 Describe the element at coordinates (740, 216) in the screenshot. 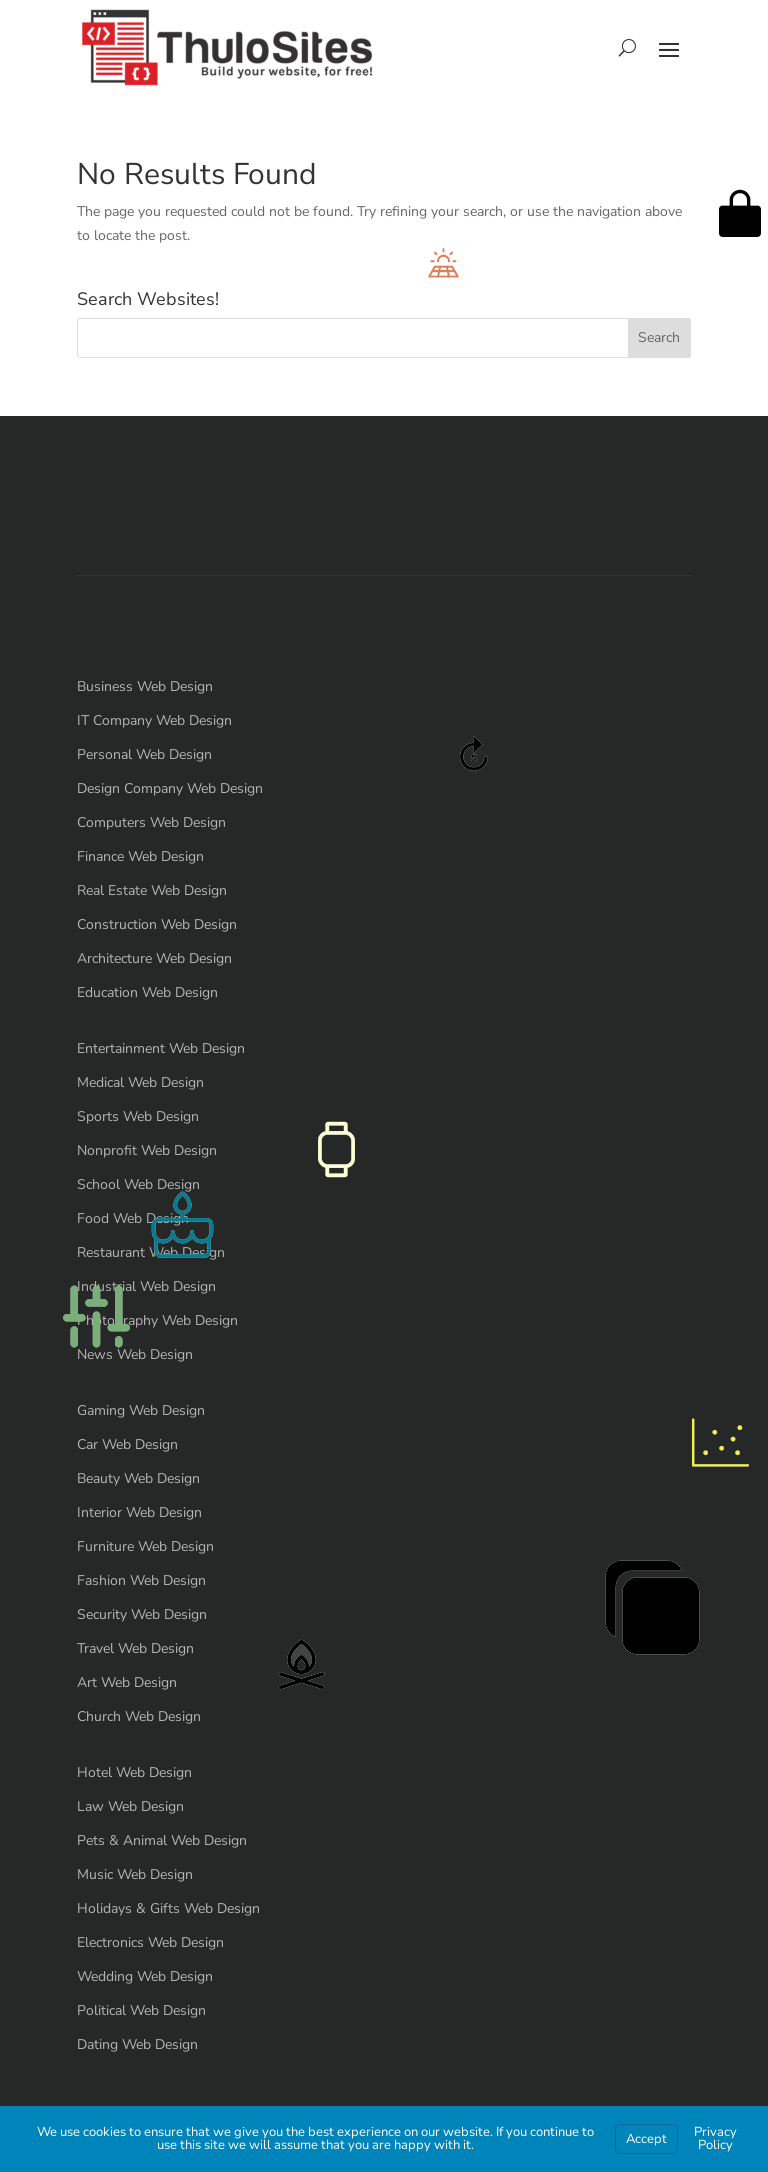

I see `locked or secured content` at that location.